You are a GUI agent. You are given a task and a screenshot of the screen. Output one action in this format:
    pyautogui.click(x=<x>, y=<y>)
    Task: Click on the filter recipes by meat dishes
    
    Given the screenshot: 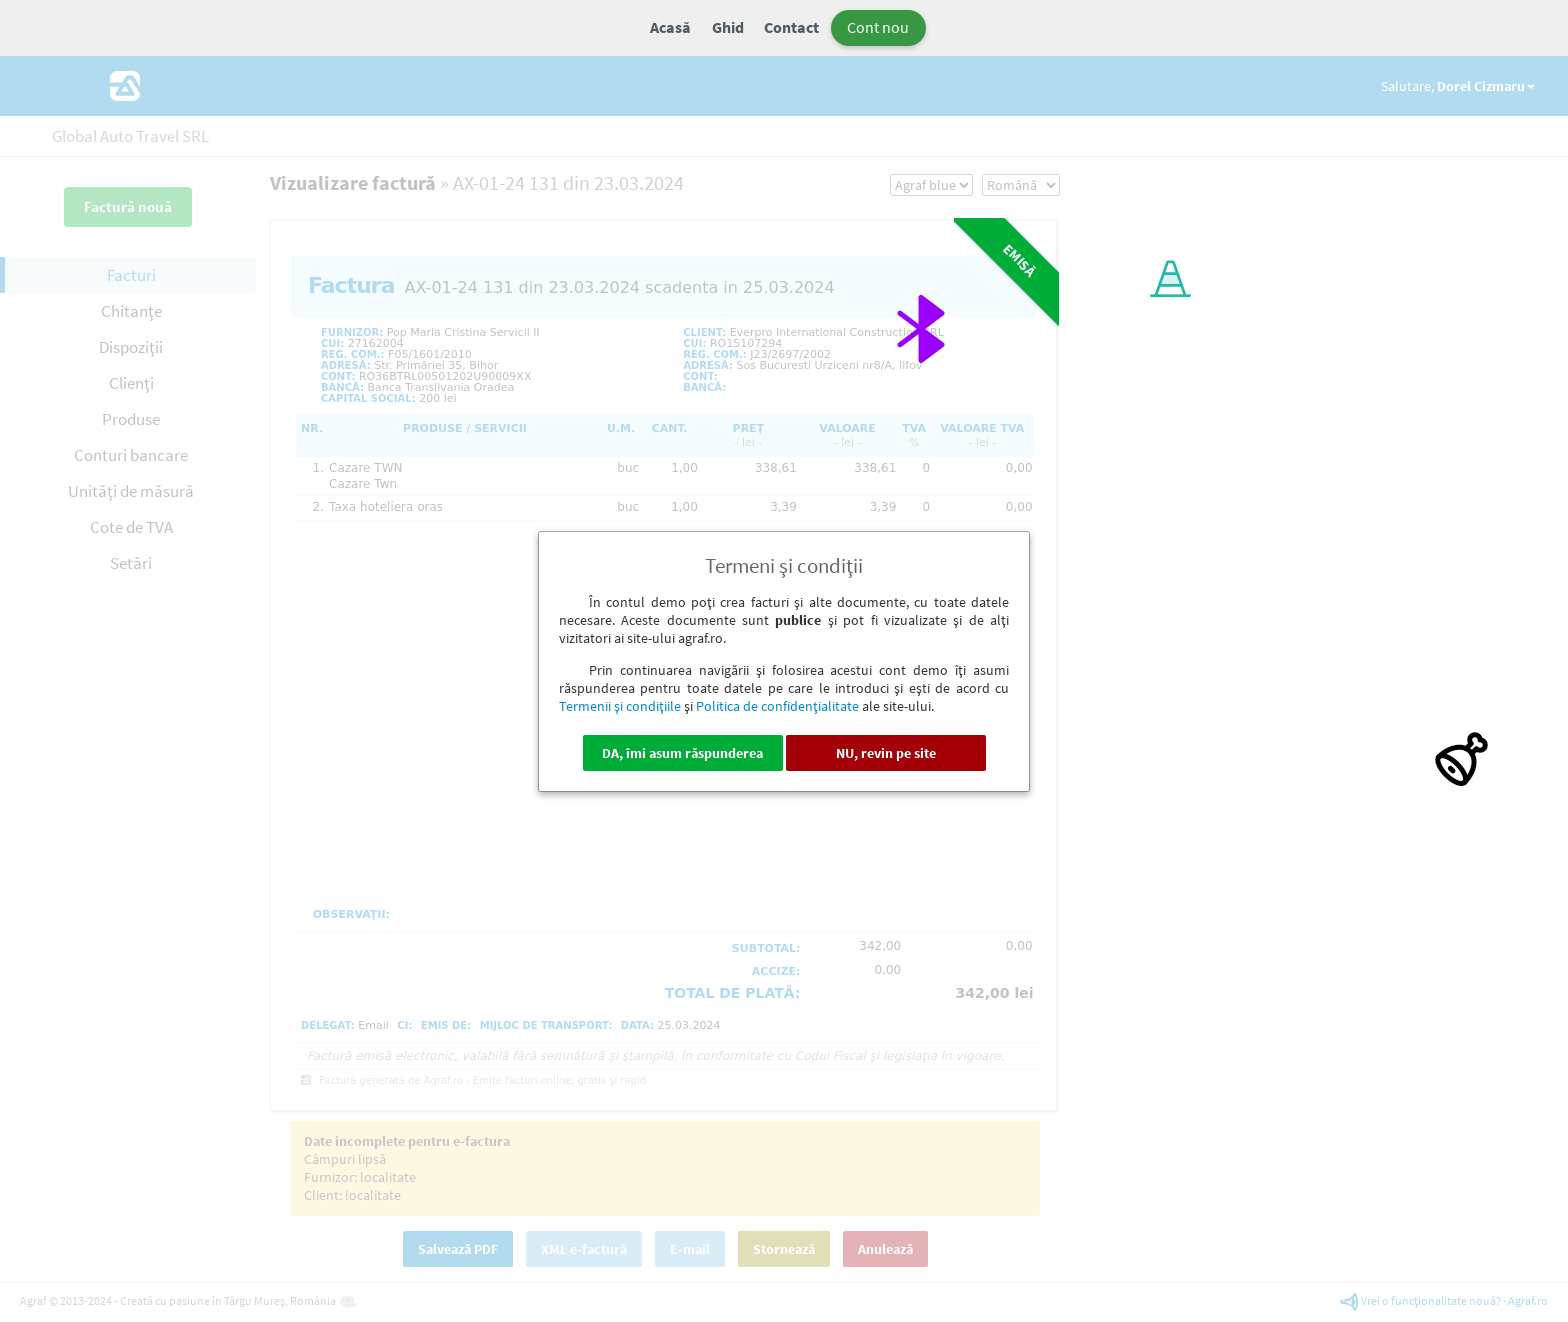 What is the action you would take?
    pyautogui.click(x=1462, y=758)
    